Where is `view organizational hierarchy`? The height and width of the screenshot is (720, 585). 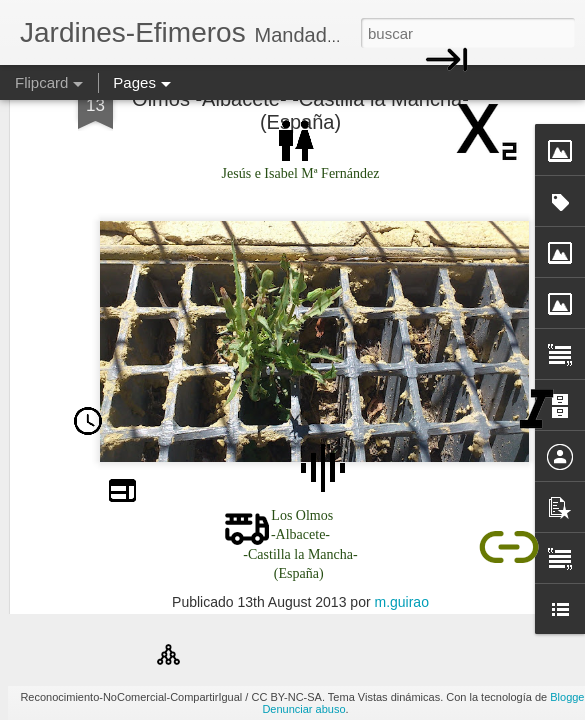 view organizational hierarchy is located at coordinates (168, 654).